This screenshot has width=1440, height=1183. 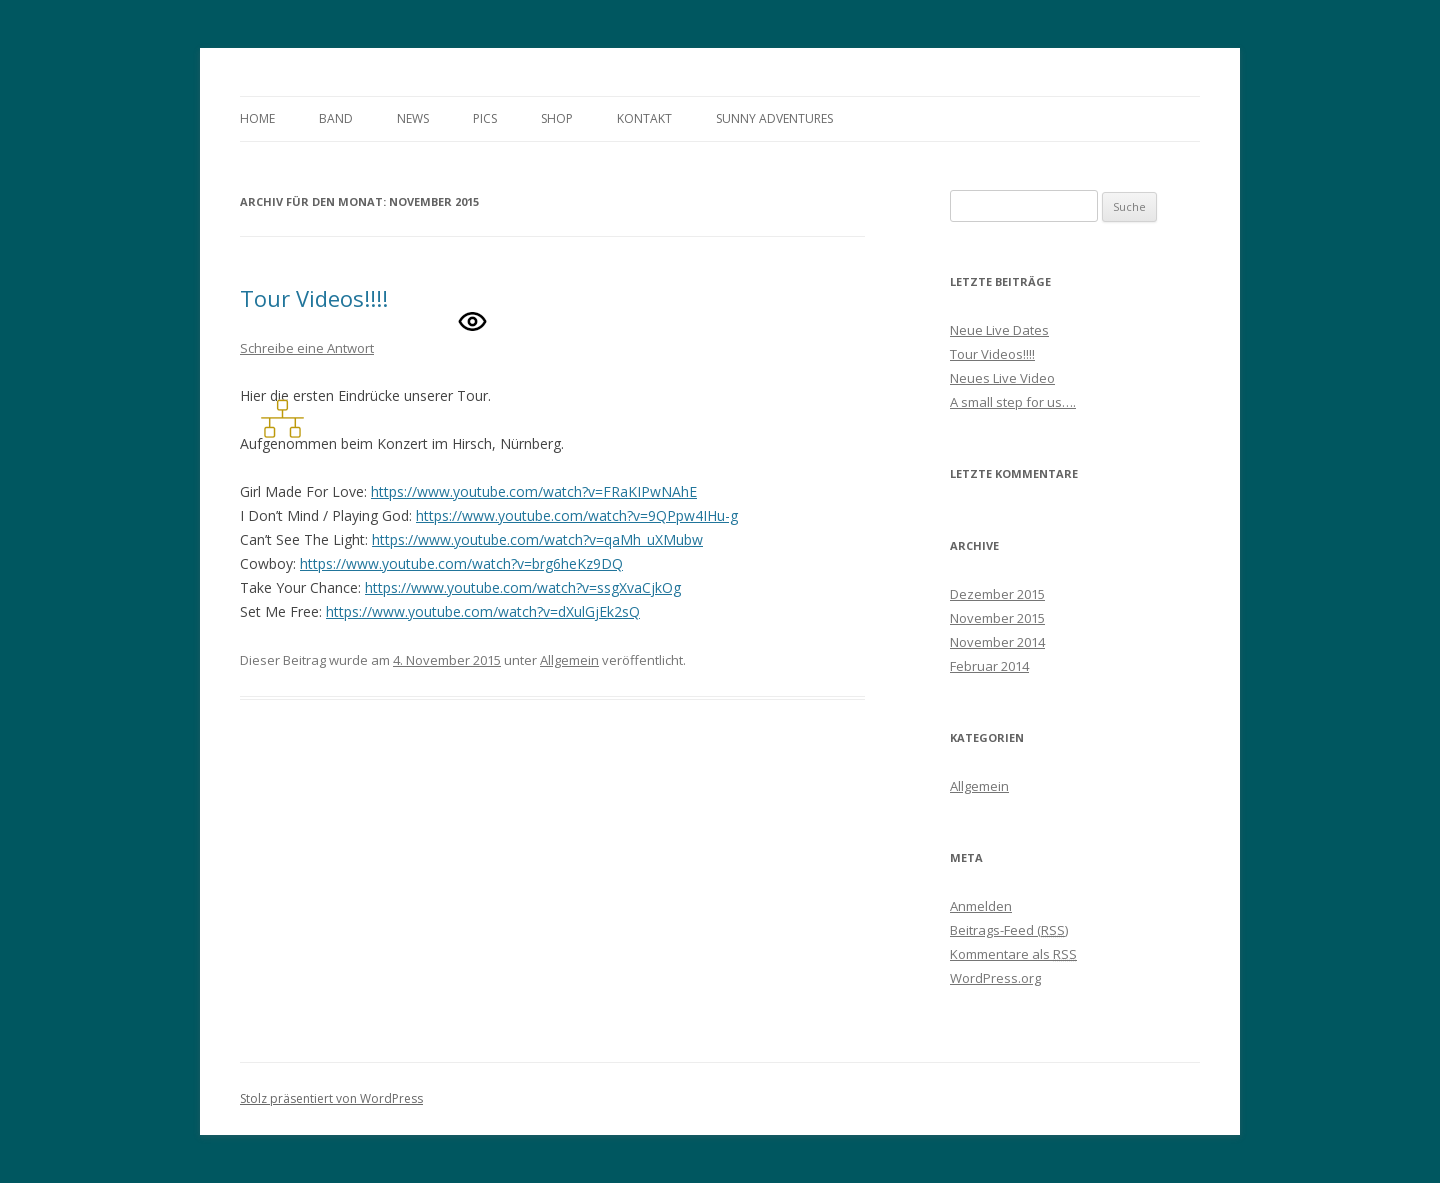 What do you see at coordinates (282, 419) in the screenshot?
I see `view network topology or connections` at bounding box center [282, 419].